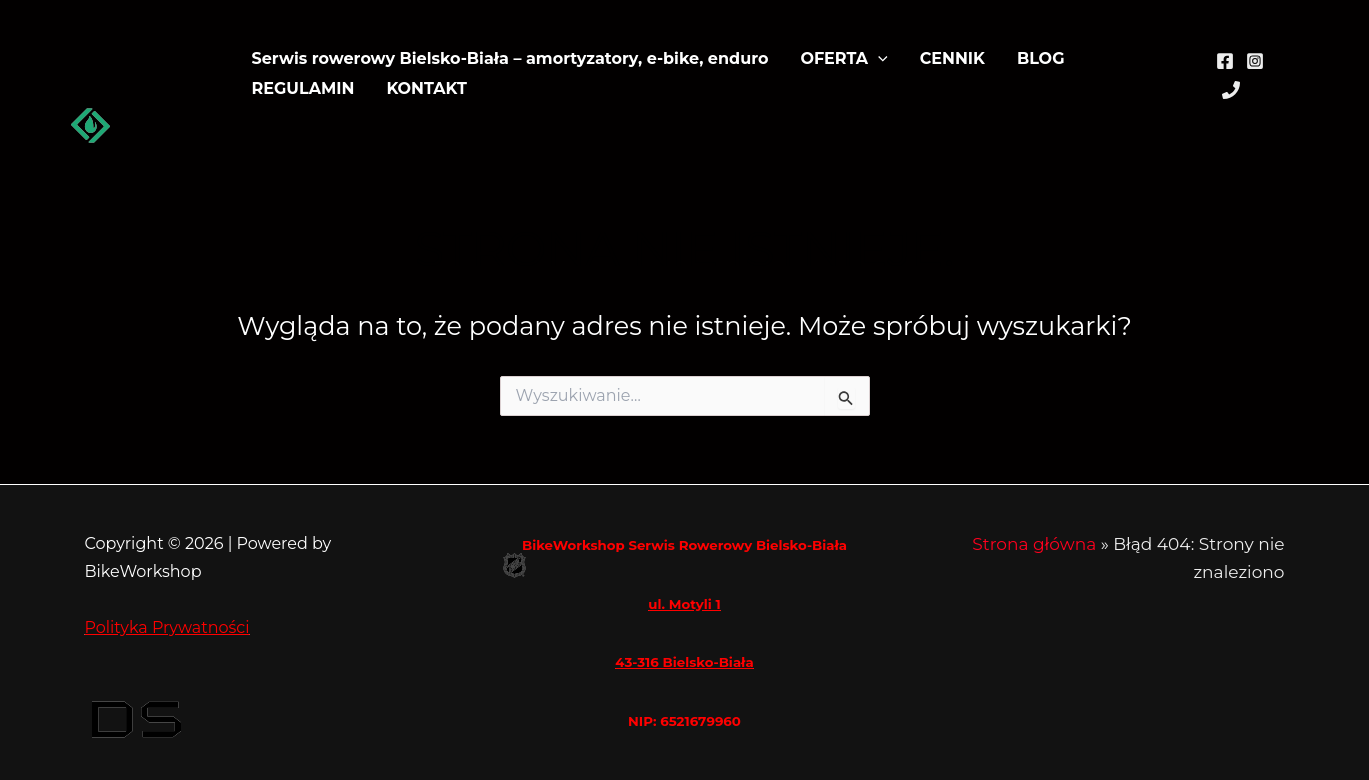 The image size is (1369, 780). Describe the element at coordinates (90, 125) in the screenshot. I see `visit sourceforge website` at that location.